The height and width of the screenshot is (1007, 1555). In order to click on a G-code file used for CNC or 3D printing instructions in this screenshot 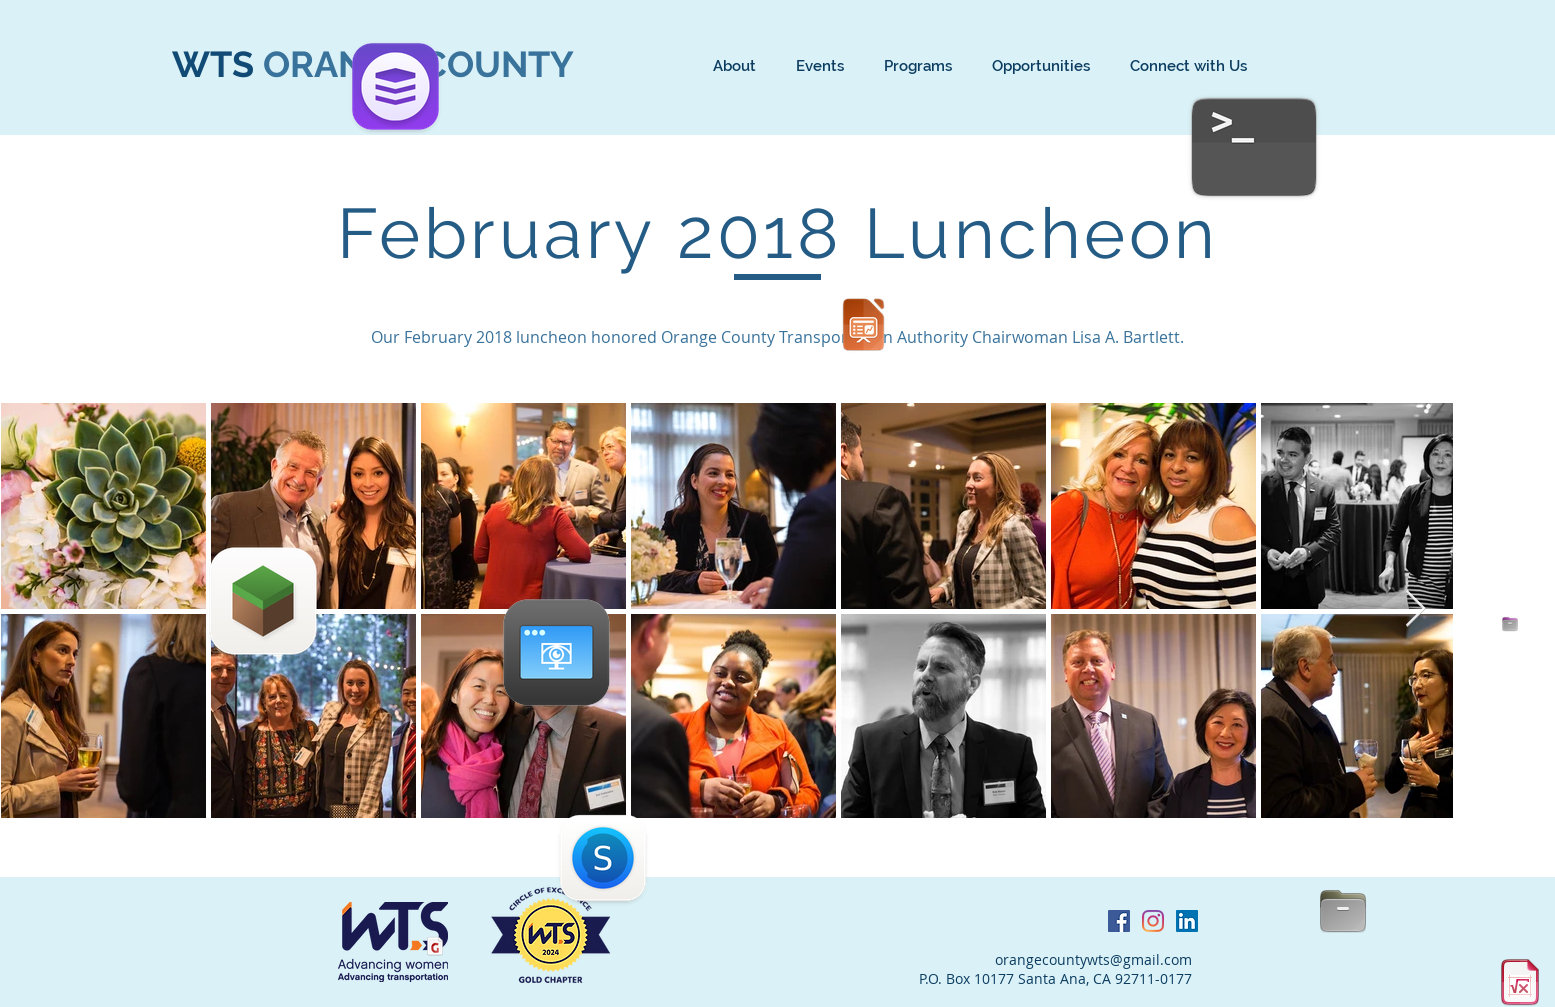, I will do `click(435, 946)`.